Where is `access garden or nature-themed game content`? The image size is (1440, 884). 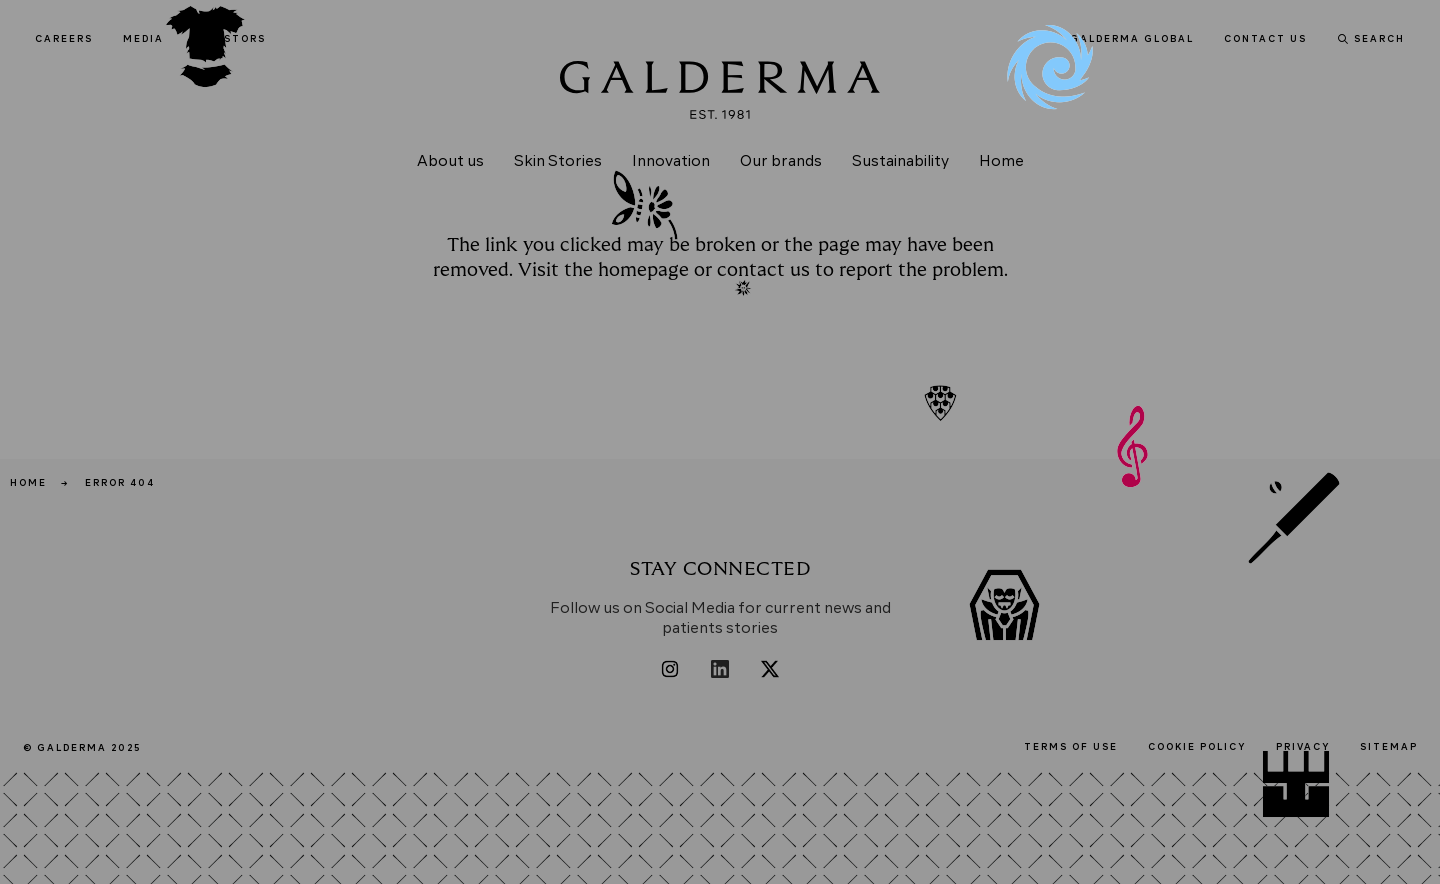
access garden or nature-themed game content is located at coordinates (643, 204).